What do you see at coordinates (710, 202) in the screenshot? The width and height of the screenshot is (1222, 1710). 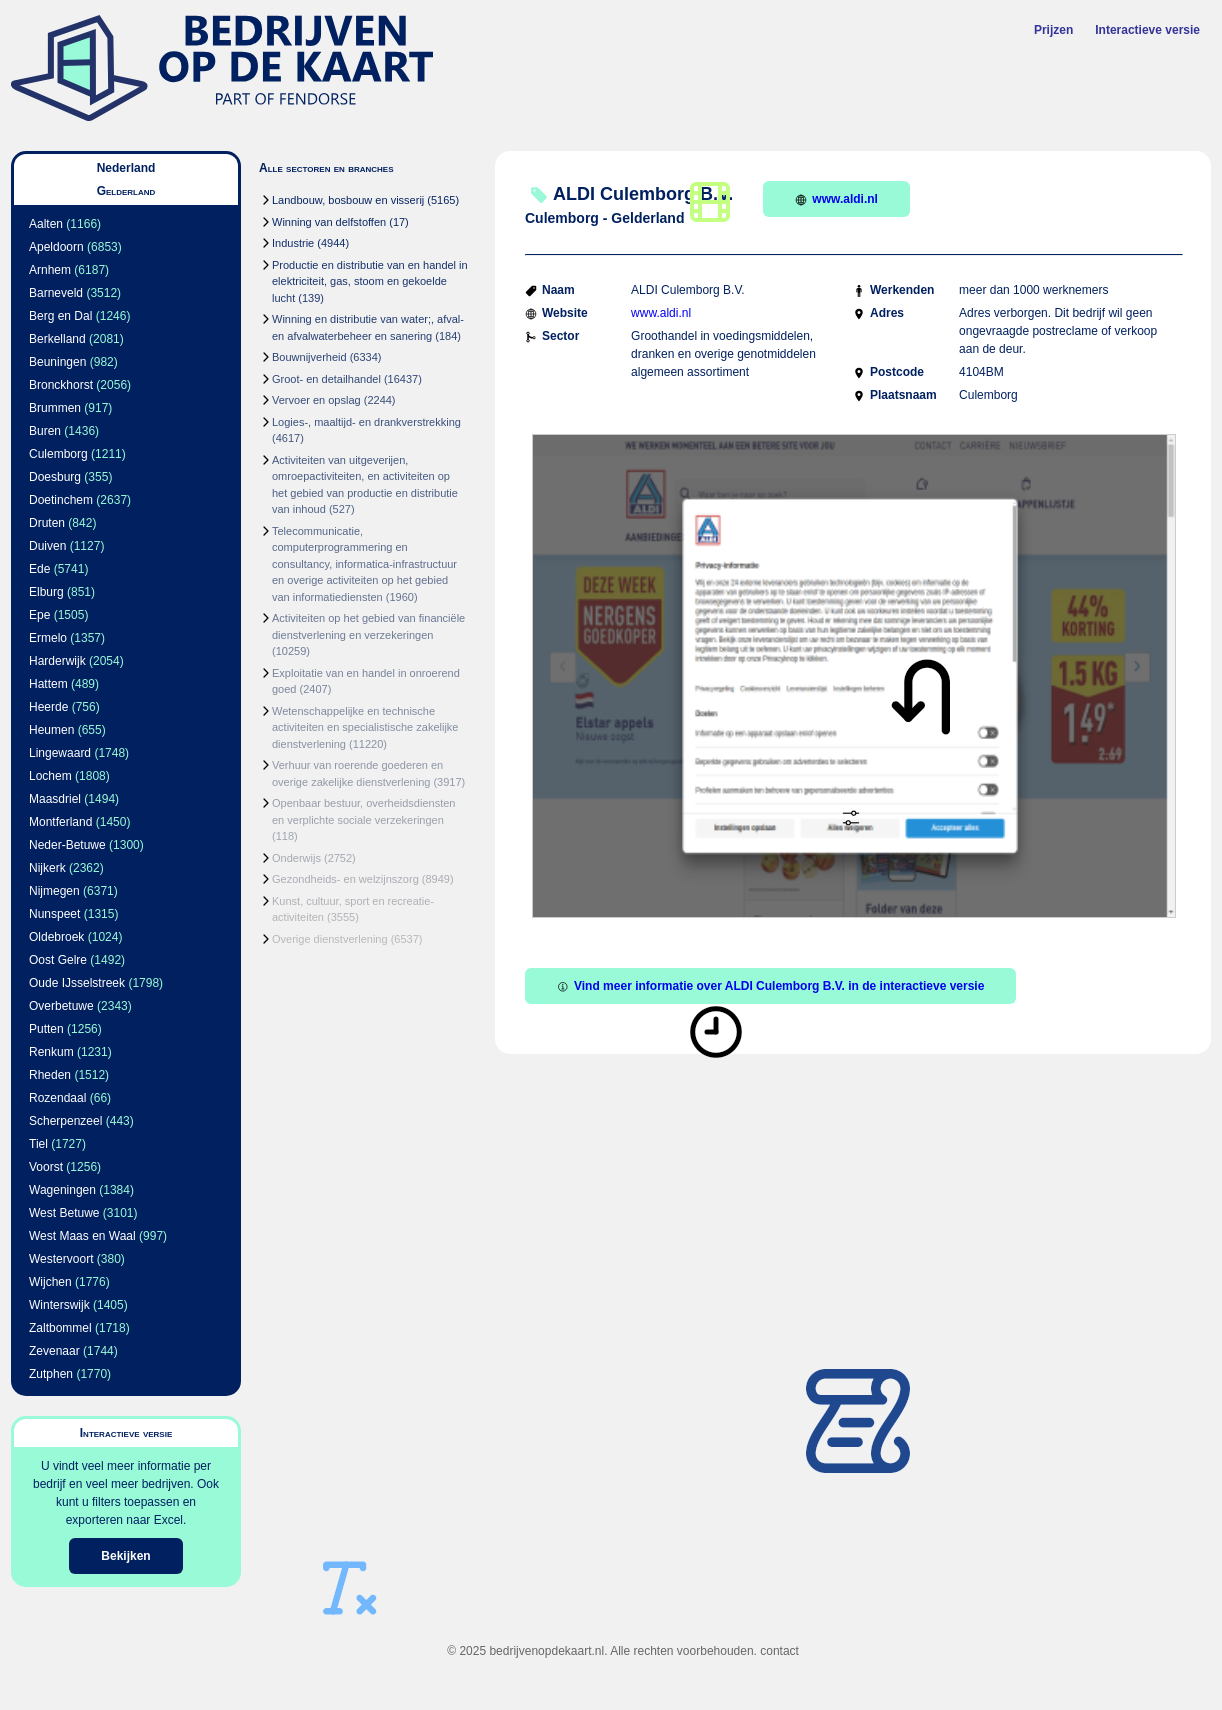 I see `access video or movie content` at bounding box center [710, 202].